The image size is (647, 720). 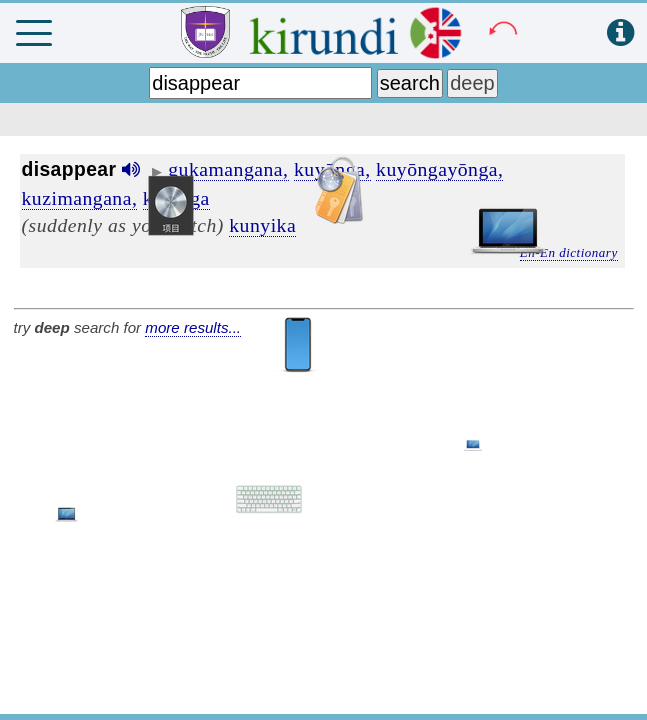 I want to click on bluetooth keyboard connected successfully, so click(x=269, y=499).